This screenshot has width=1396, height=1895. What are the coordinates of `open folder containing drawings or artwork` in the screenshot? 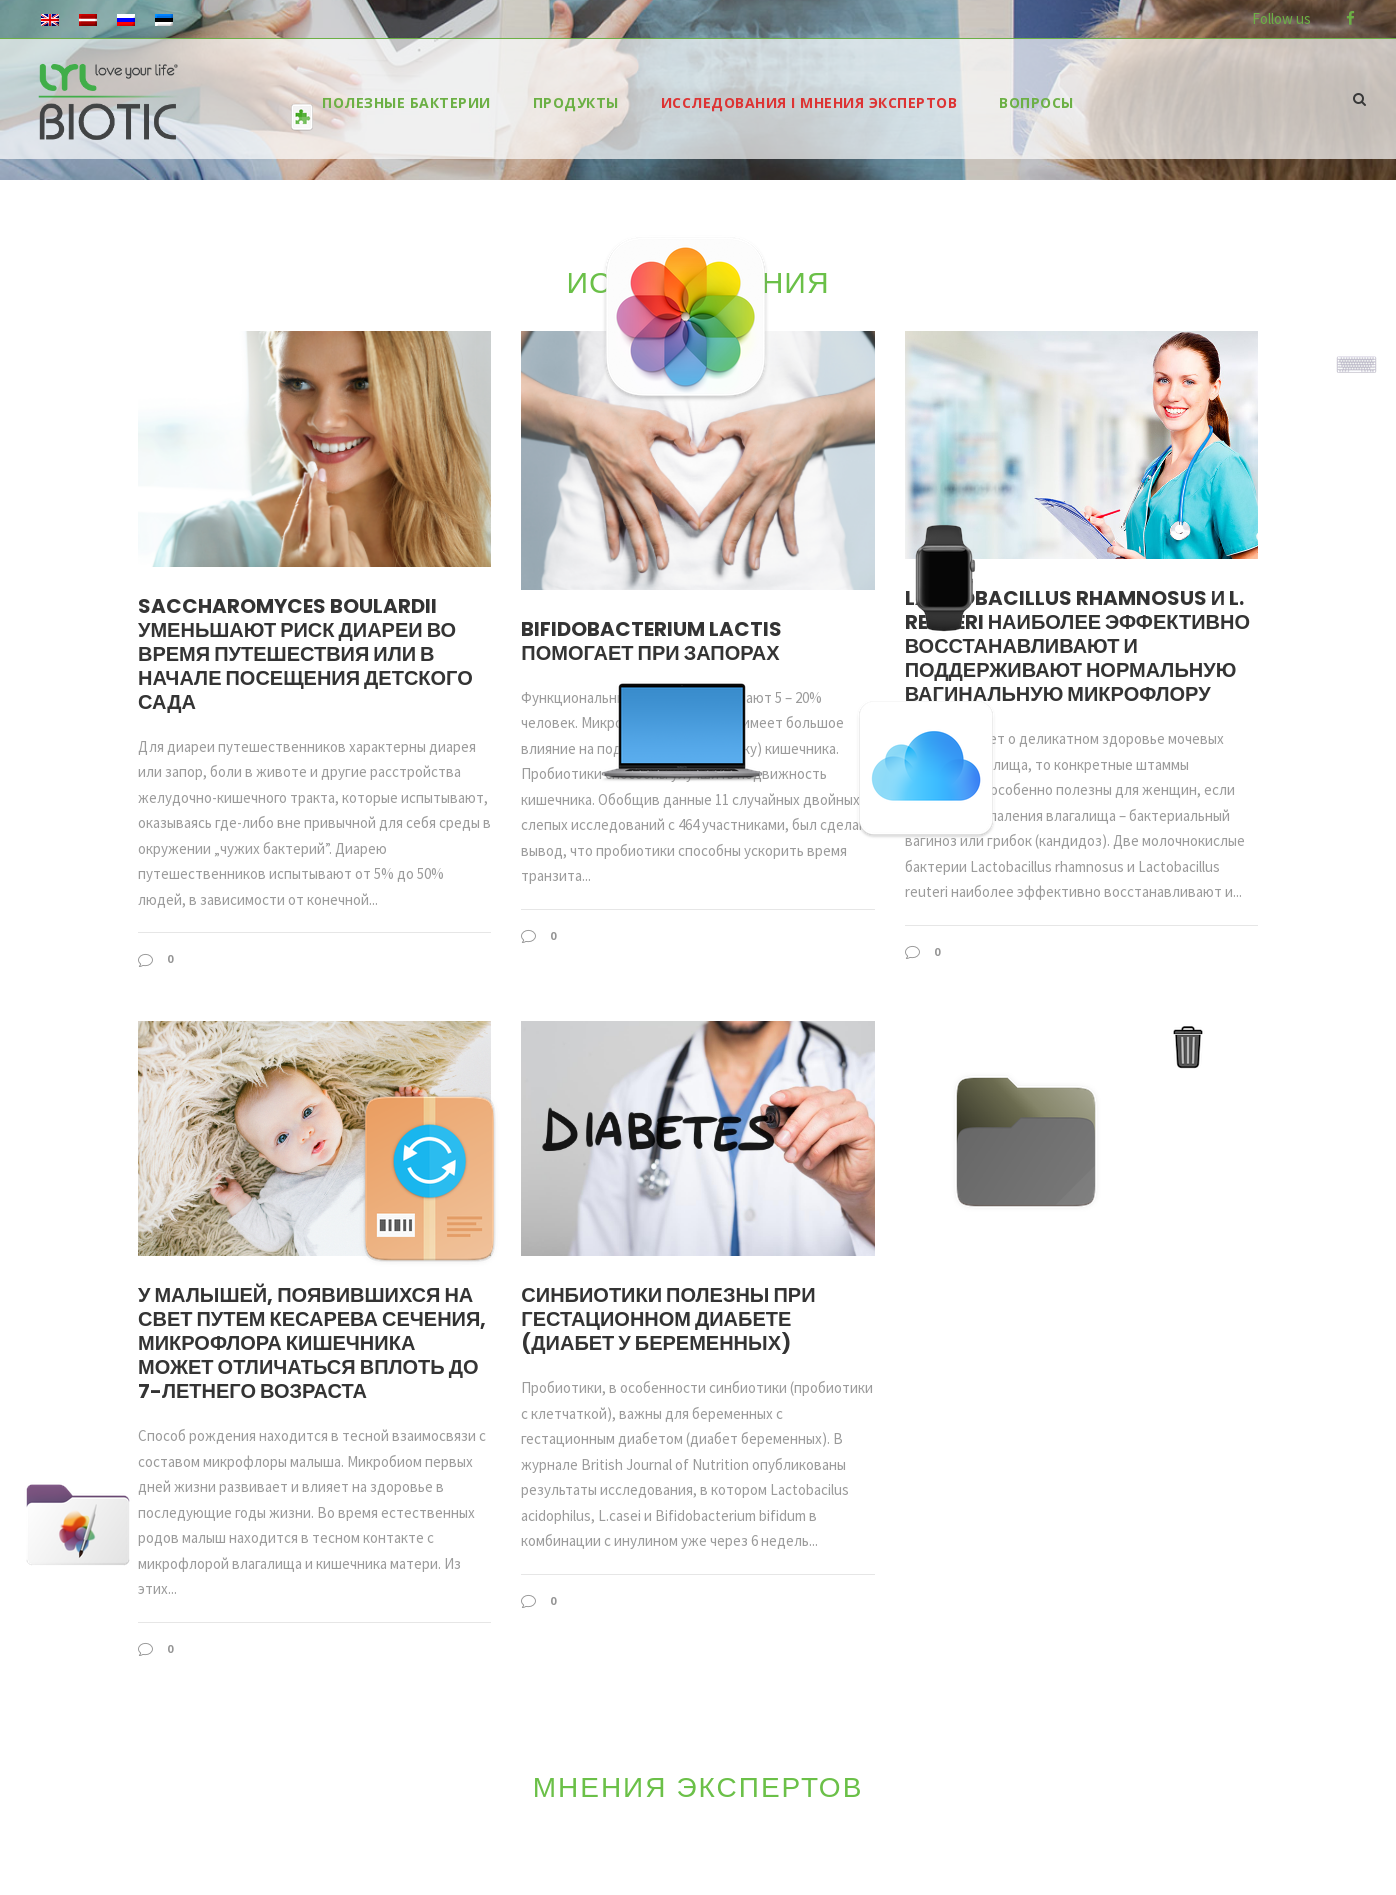 It's located at (77, 1527).